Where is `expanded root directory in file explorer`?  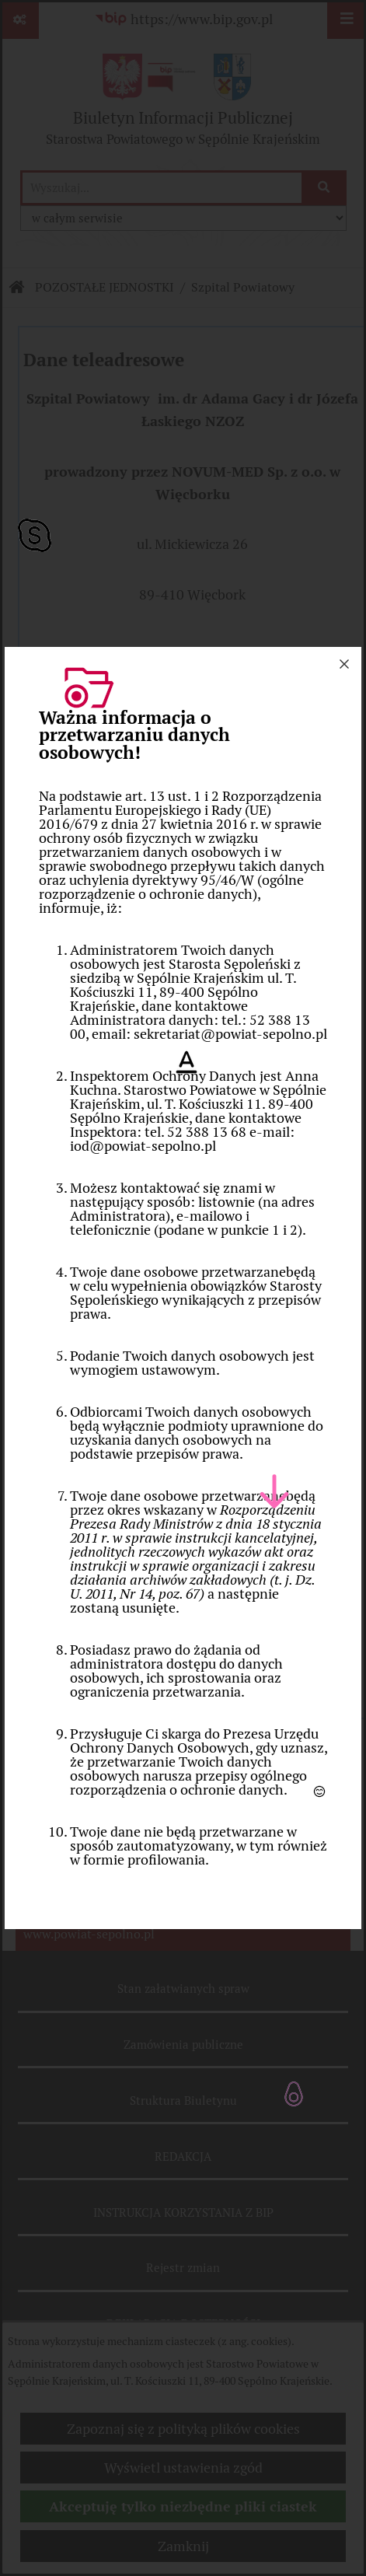
expanded root directory in file explorer is located at coordinates (88, 687).